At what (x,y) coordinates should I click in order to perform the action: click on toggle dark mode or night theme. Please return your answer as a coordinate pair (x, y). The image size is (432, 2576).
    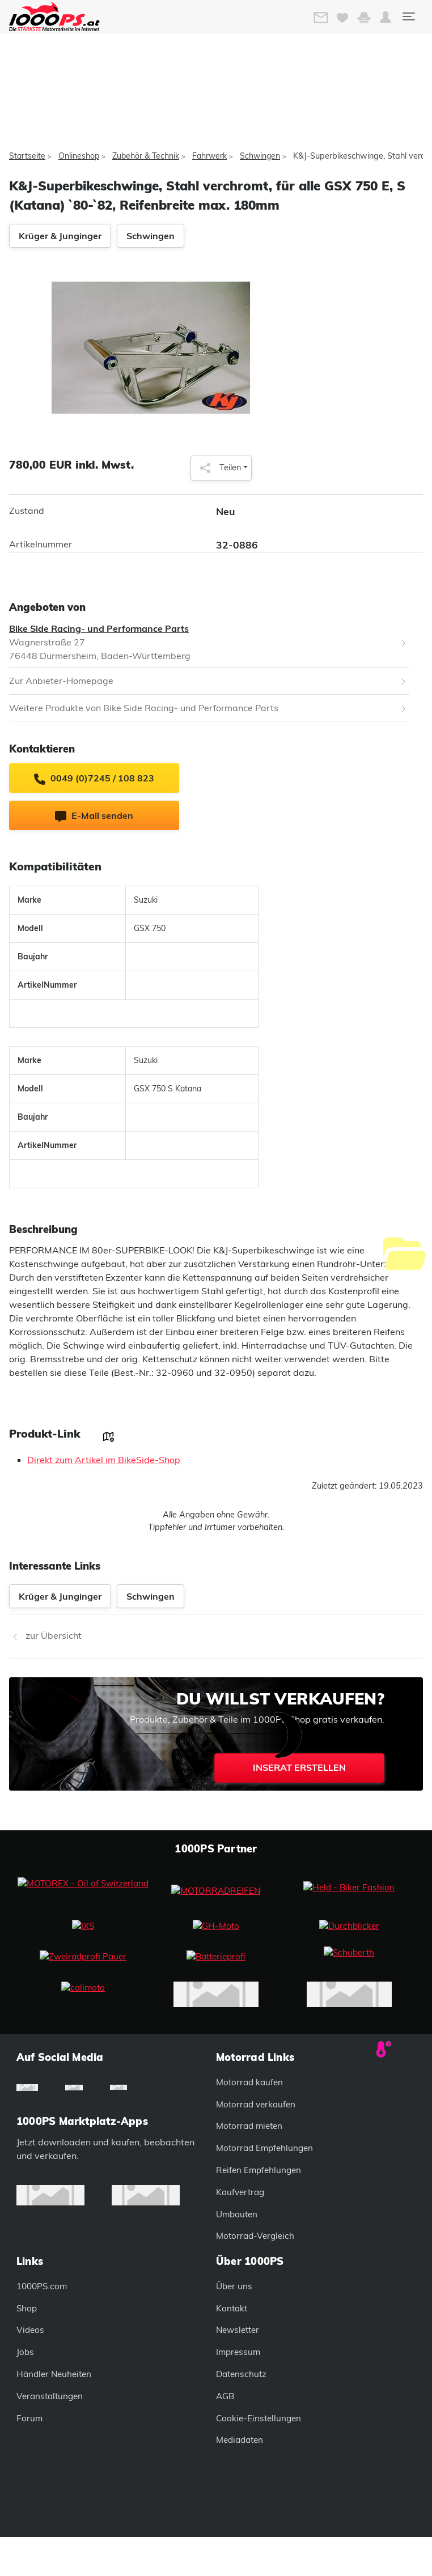
    Looking at the image, I should click on (286, 1735).